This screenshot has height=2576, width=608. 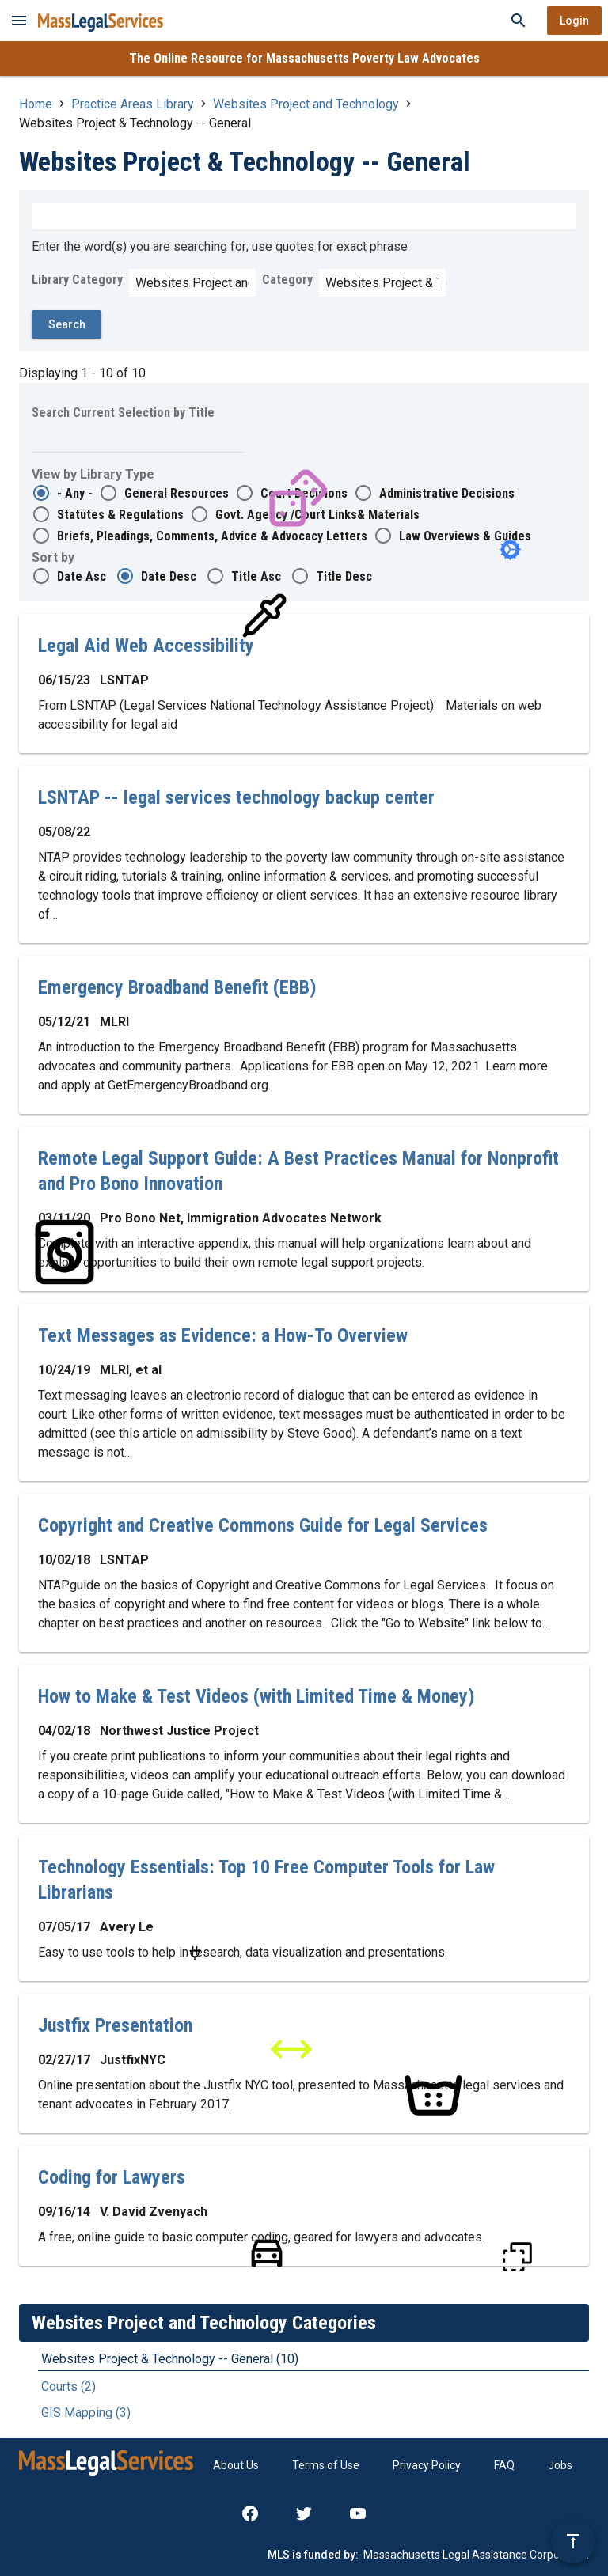 What do you see at coordinates (64, 1252) in the screenshot?
I see `access laundry or appliance settings` at bounding box center [64, 1252].